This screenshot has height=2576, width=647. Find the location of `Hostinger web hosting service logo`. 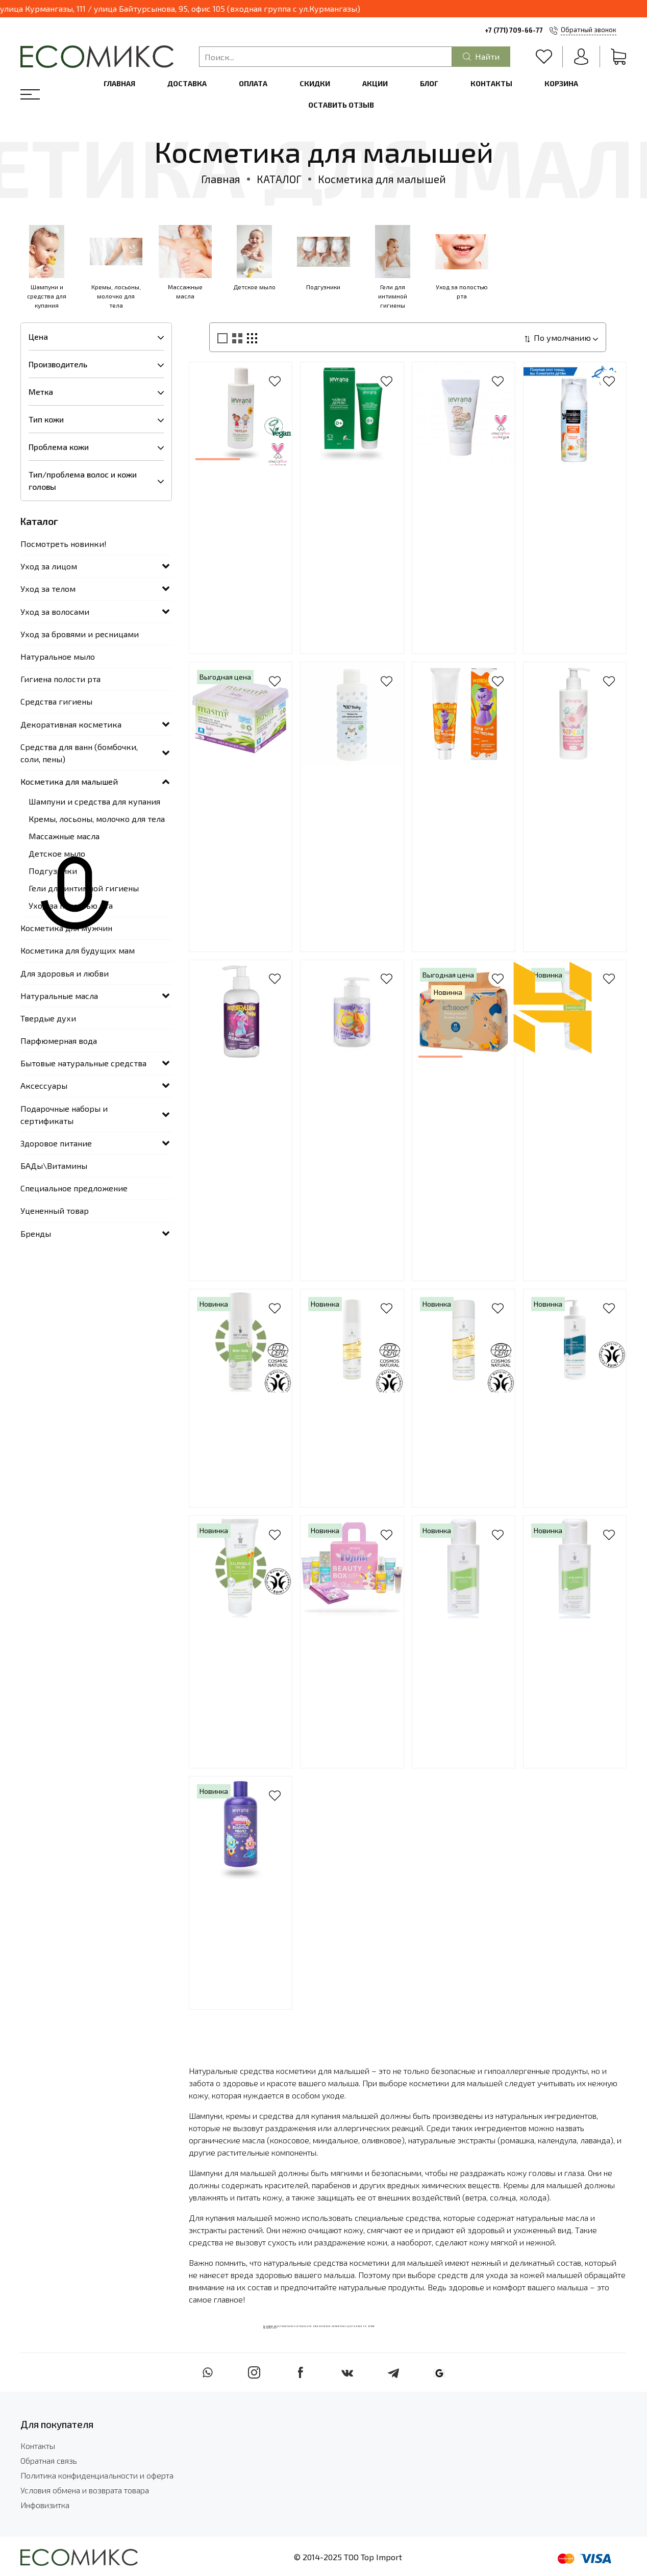

Hostinger web hosting service logo is located at coordinates (553, 1008).